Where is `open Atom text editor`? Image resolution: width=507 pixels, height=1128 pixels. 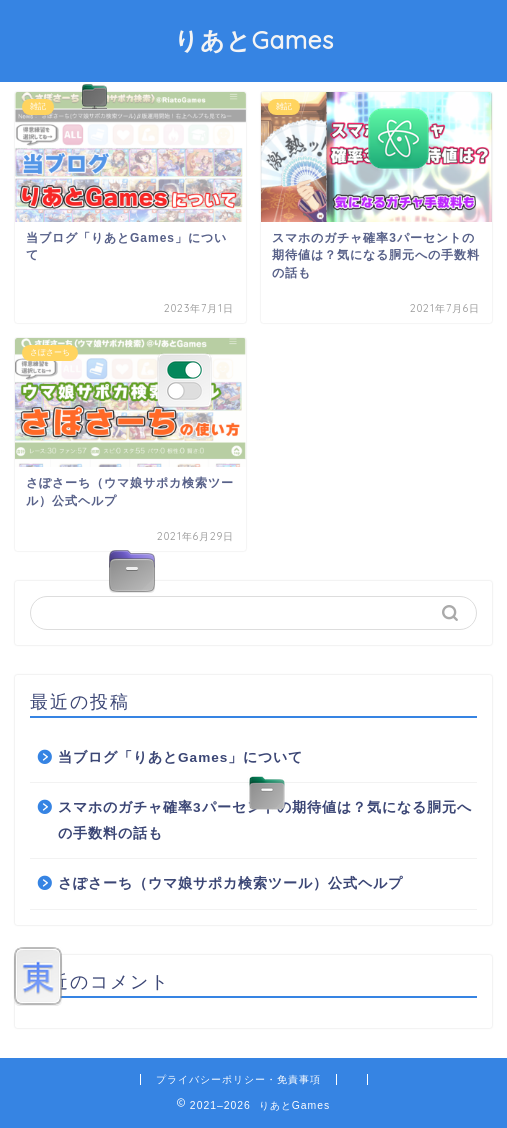
open Atom text editor is located at coordinates (398, 138).